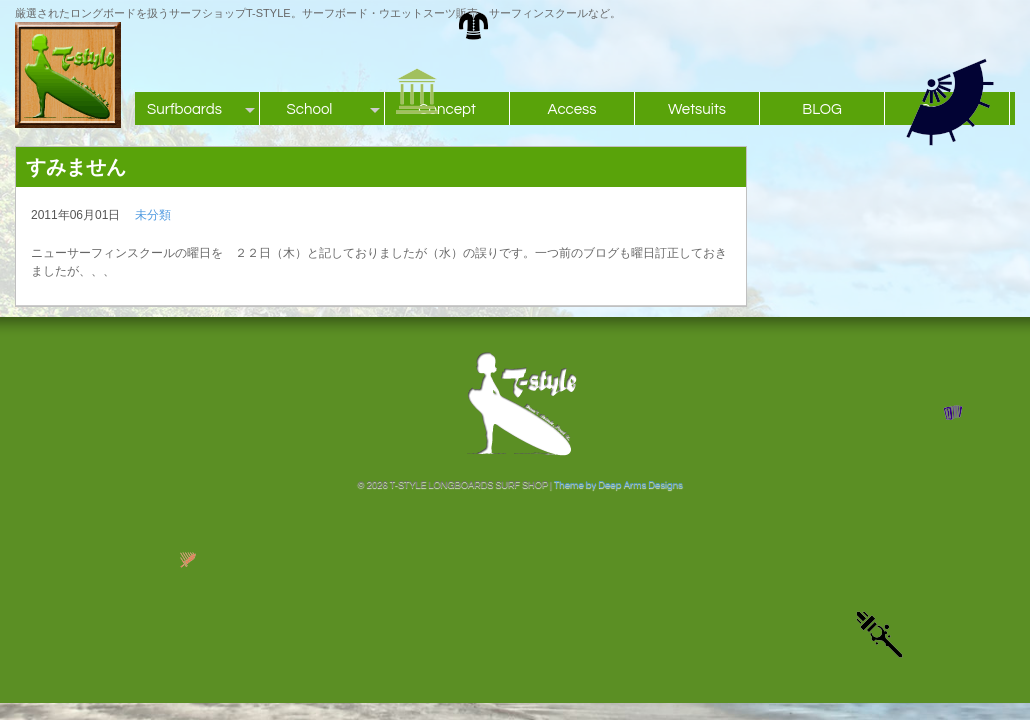  Describe the element at coordinates (473, 25) in the screenshot. I see `view clothing or apparel items` at that location.